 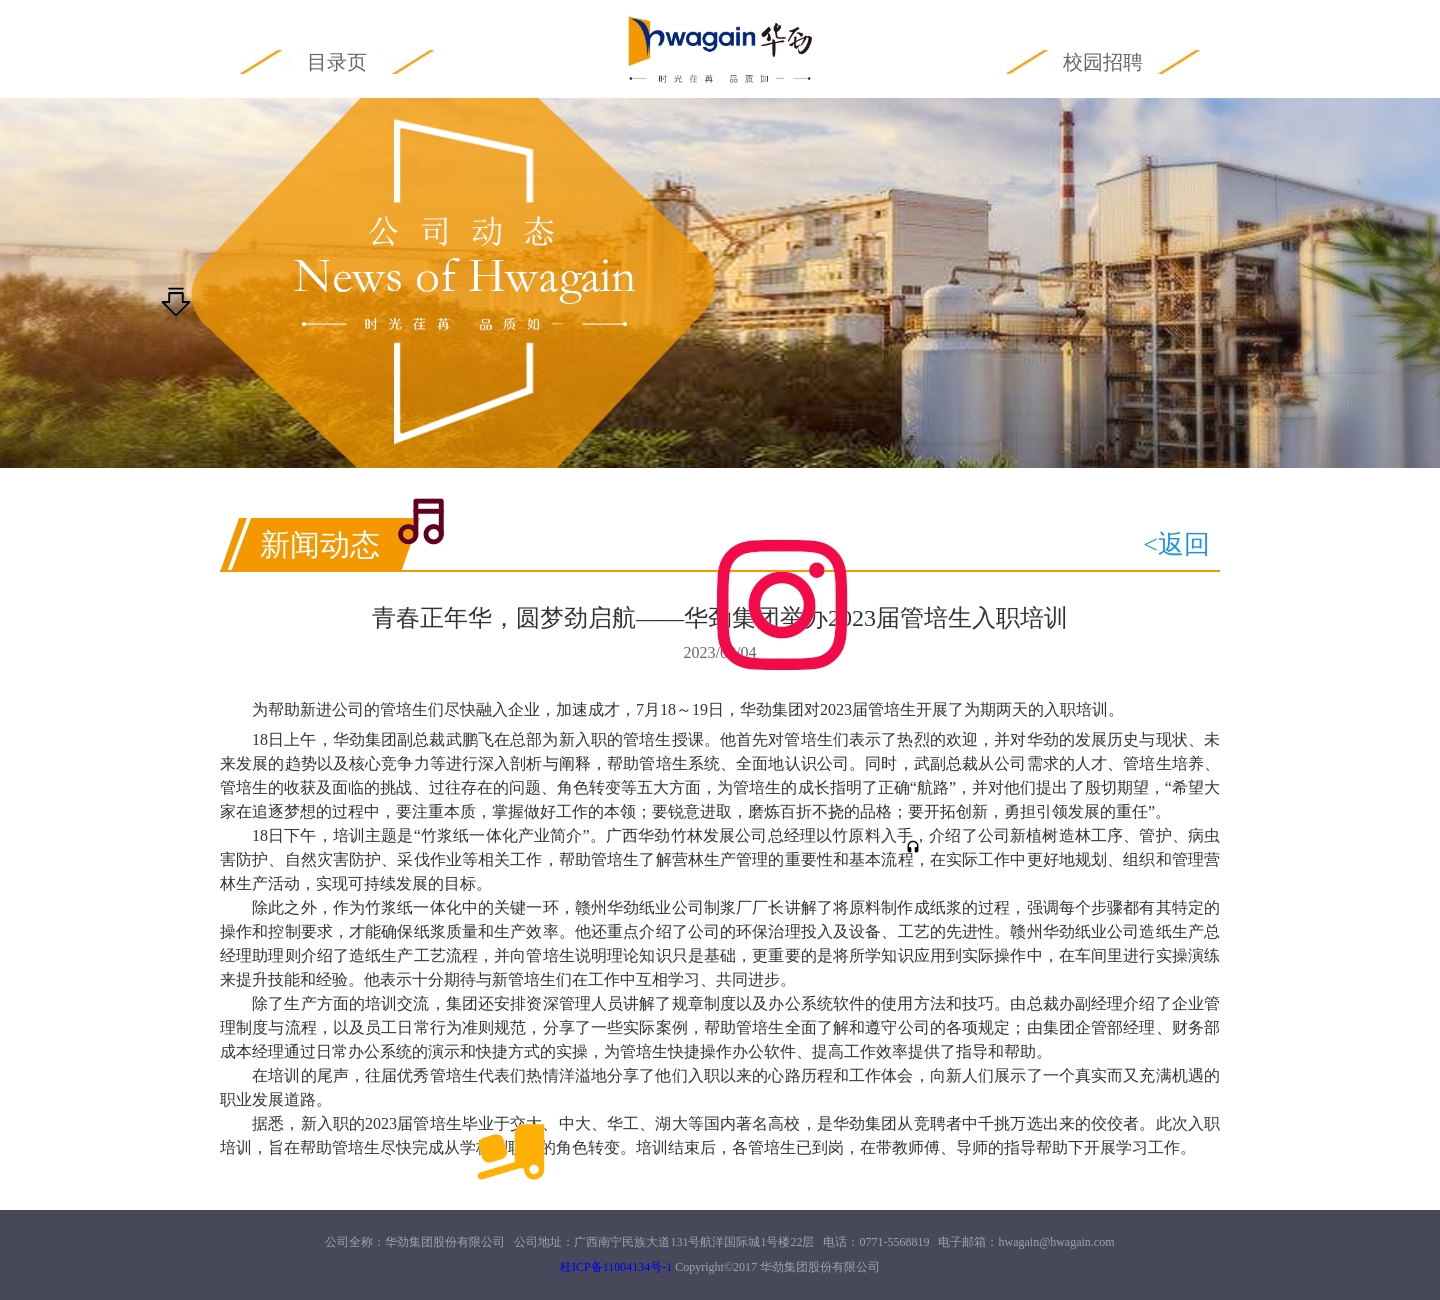 I want to click on download file or content, so click(x=176, y=301).